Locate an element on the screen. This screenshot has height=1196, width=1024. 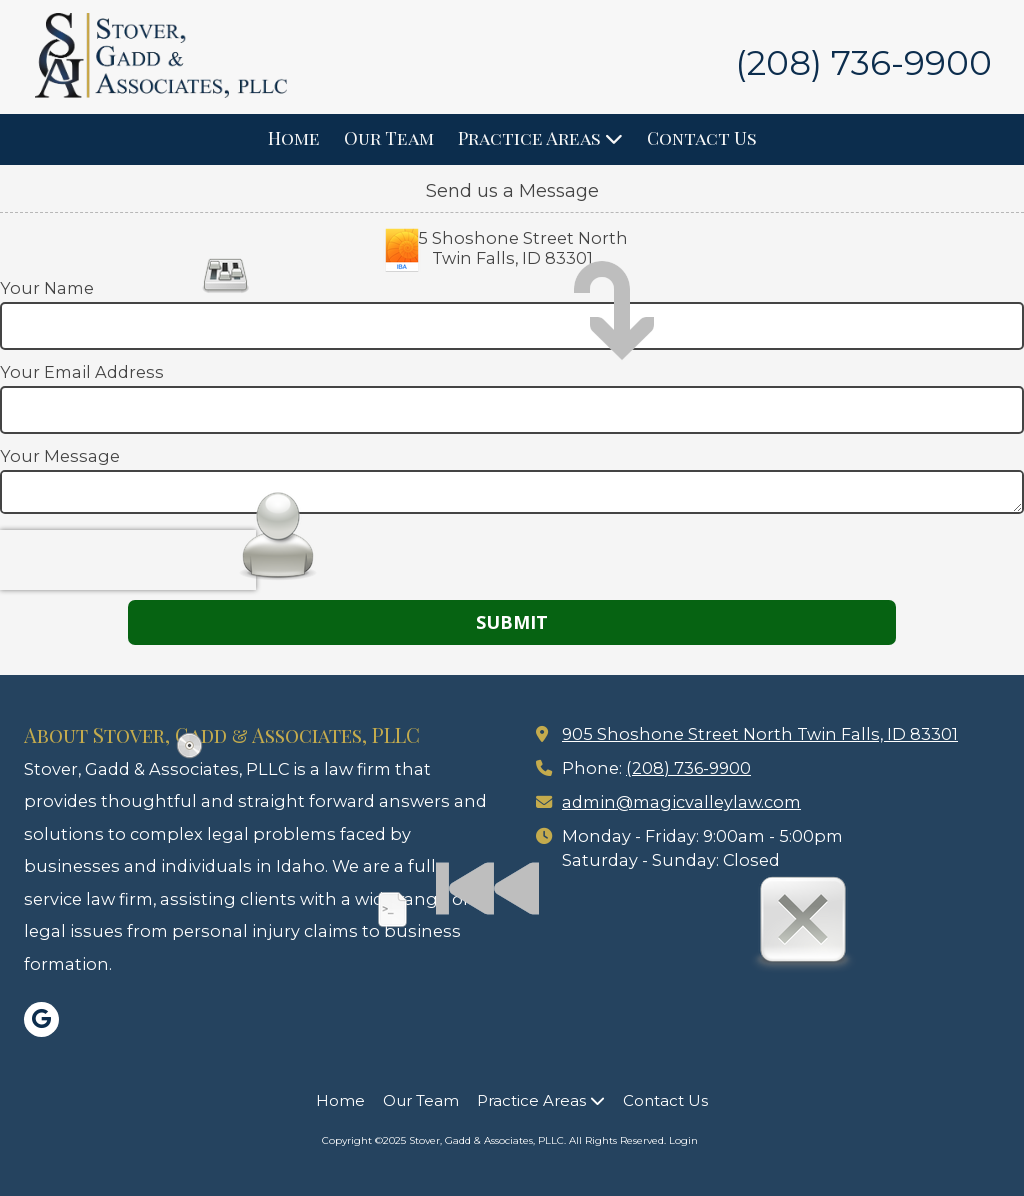
open desktop preferences is located at coordinates (225, 274).